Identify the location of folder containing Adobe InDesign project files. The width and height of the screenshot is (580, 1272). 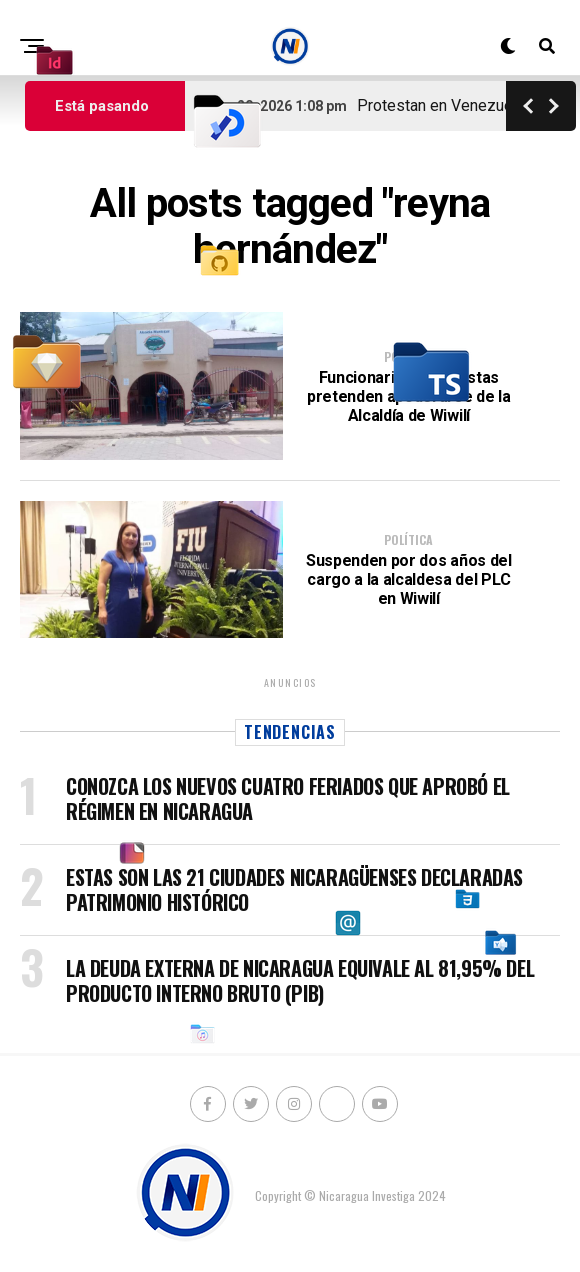
(54, 61).